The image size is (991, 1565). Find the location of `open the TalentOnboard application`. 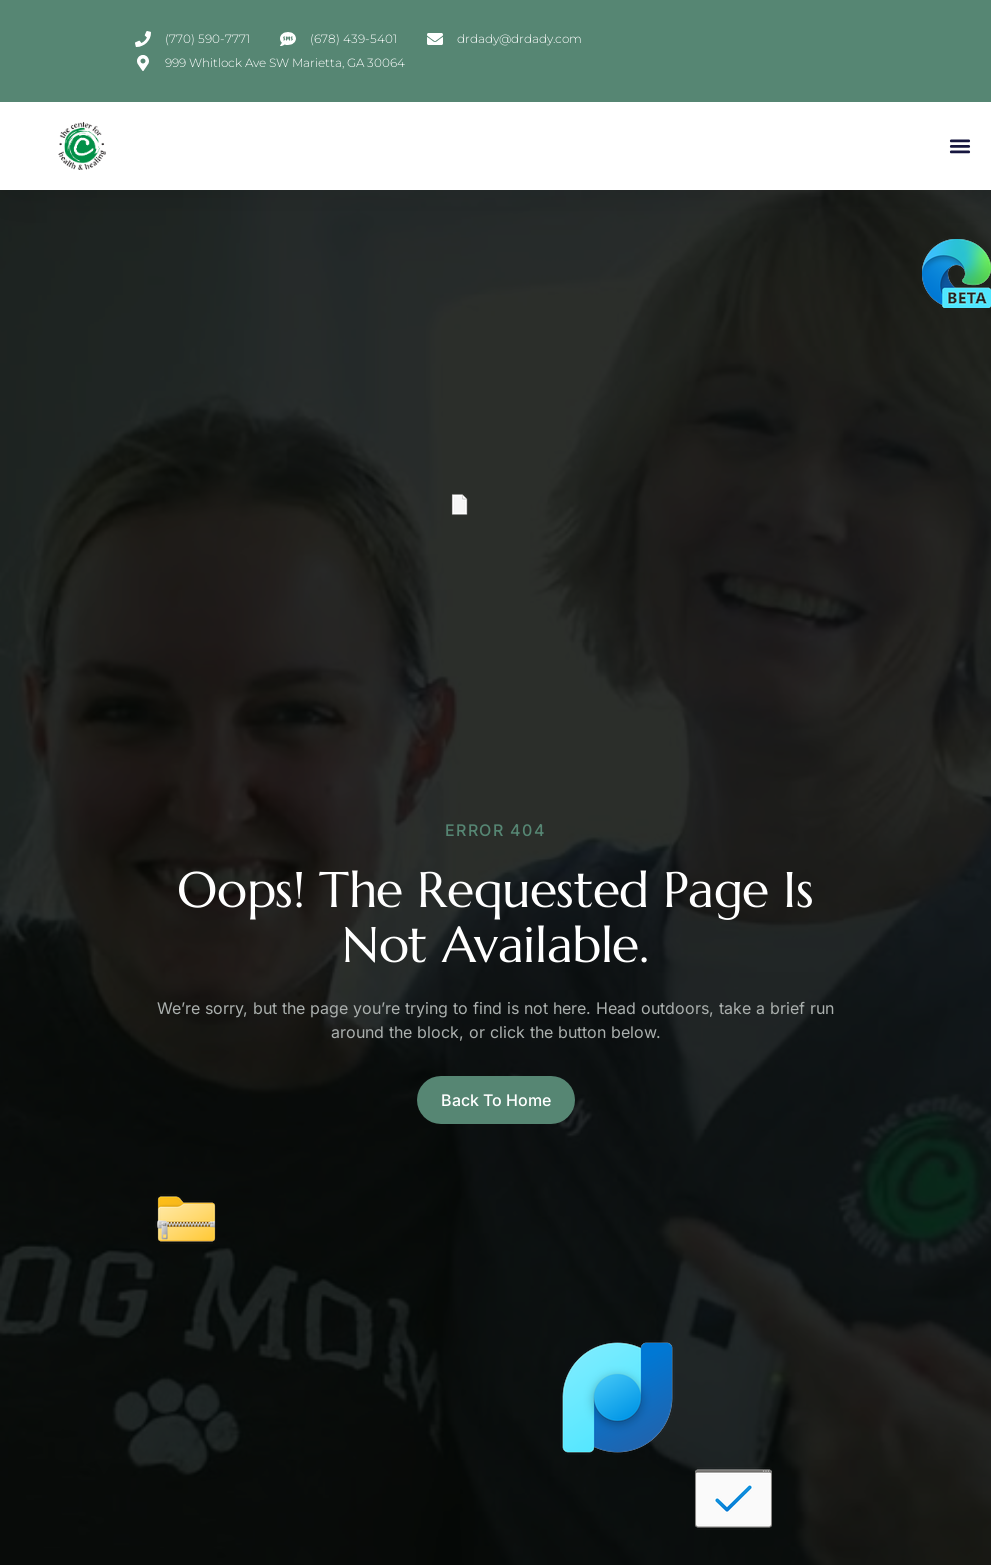

open the TalentOnboard application is located at coordinates (617, 1397).